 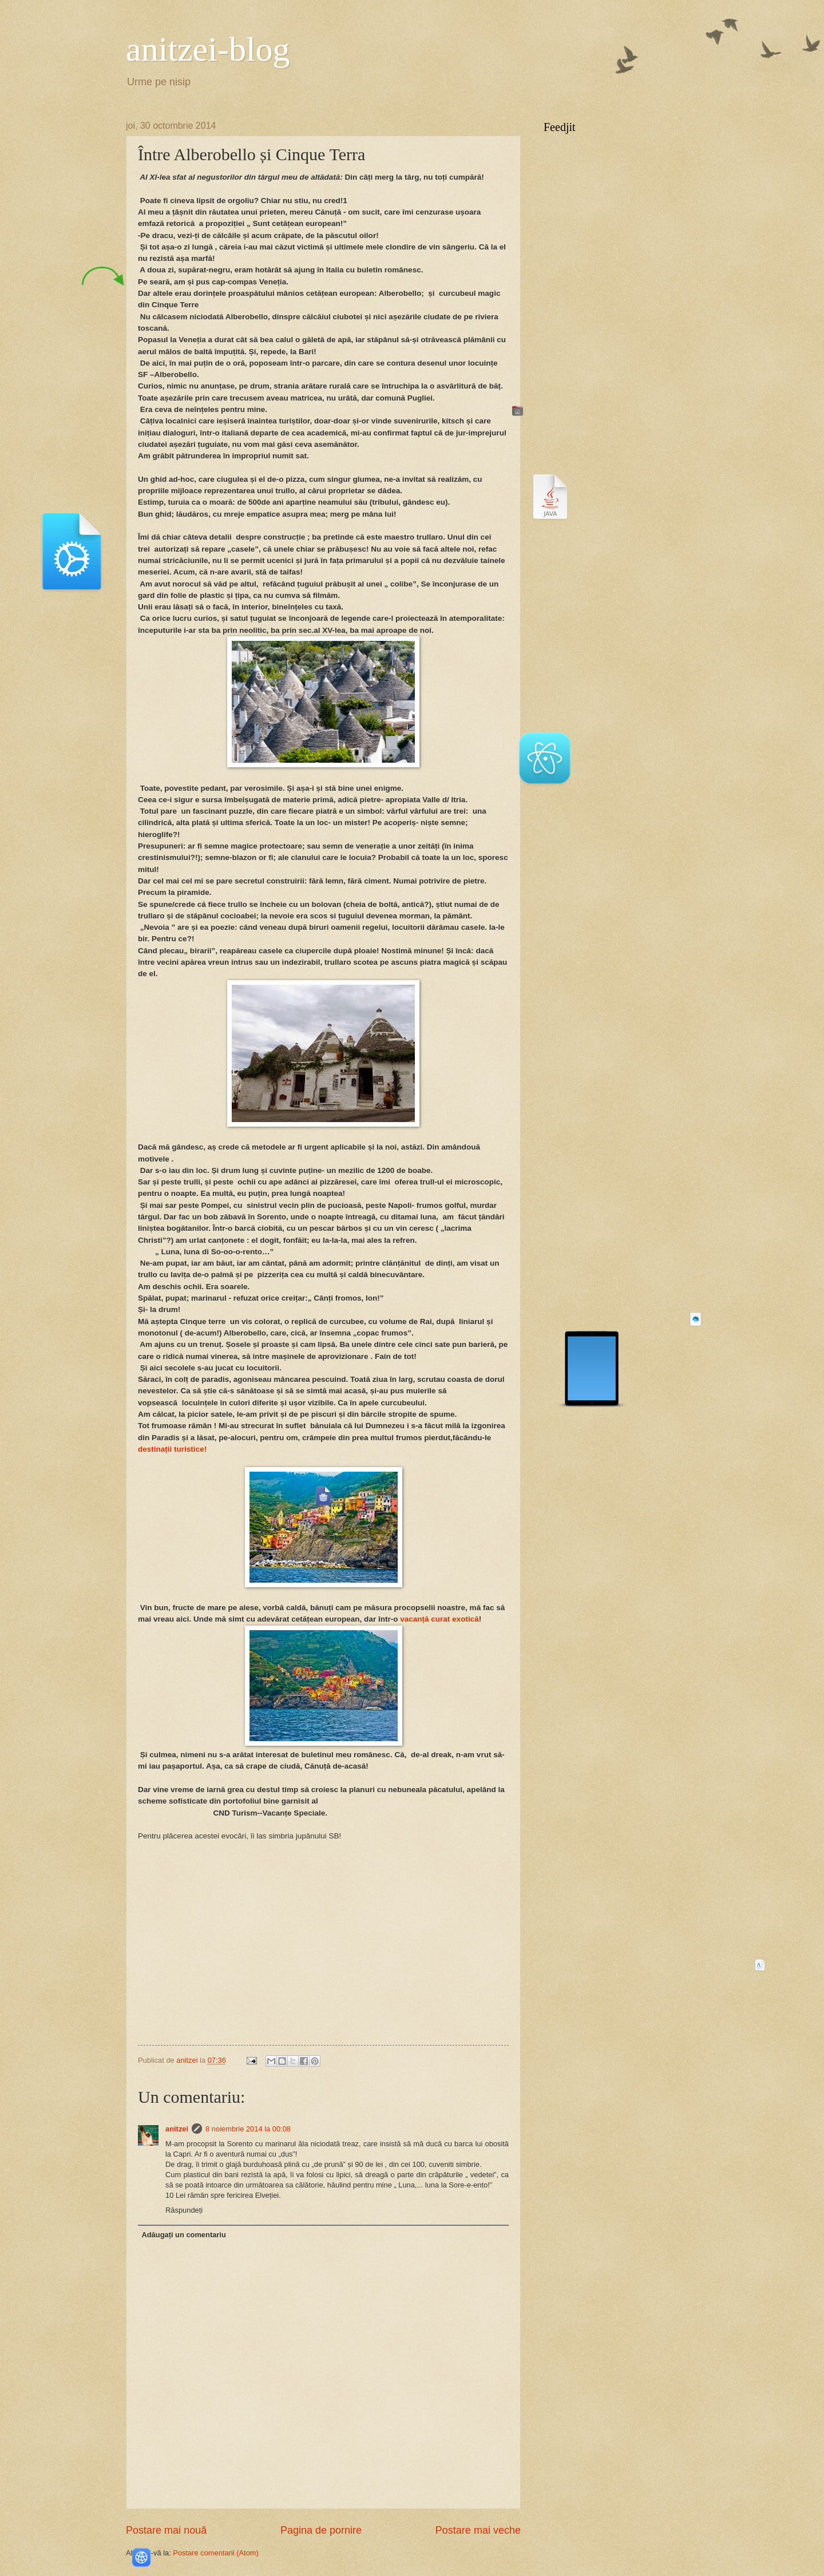 I want to click on an AppImage application package file, so click(x=72, y=551).